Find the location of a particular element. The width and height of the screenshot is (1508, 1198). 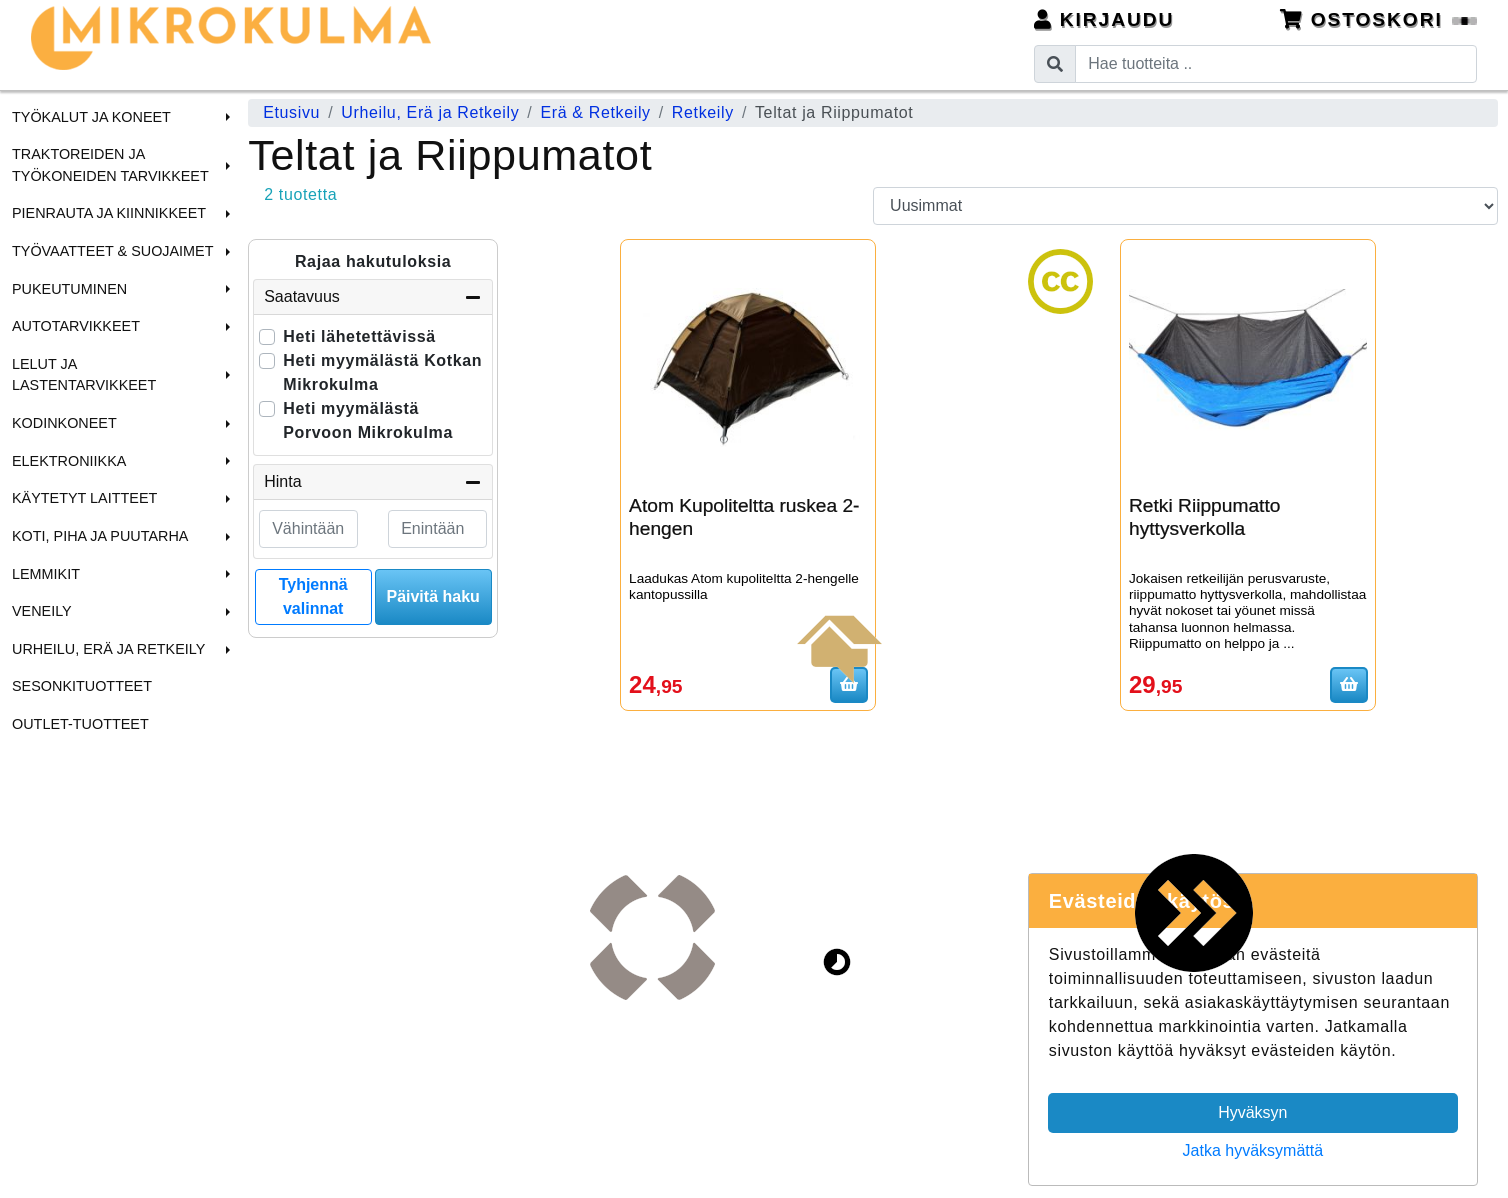

indicates approximately 80% progress complete is located at coordinates (837, 962).